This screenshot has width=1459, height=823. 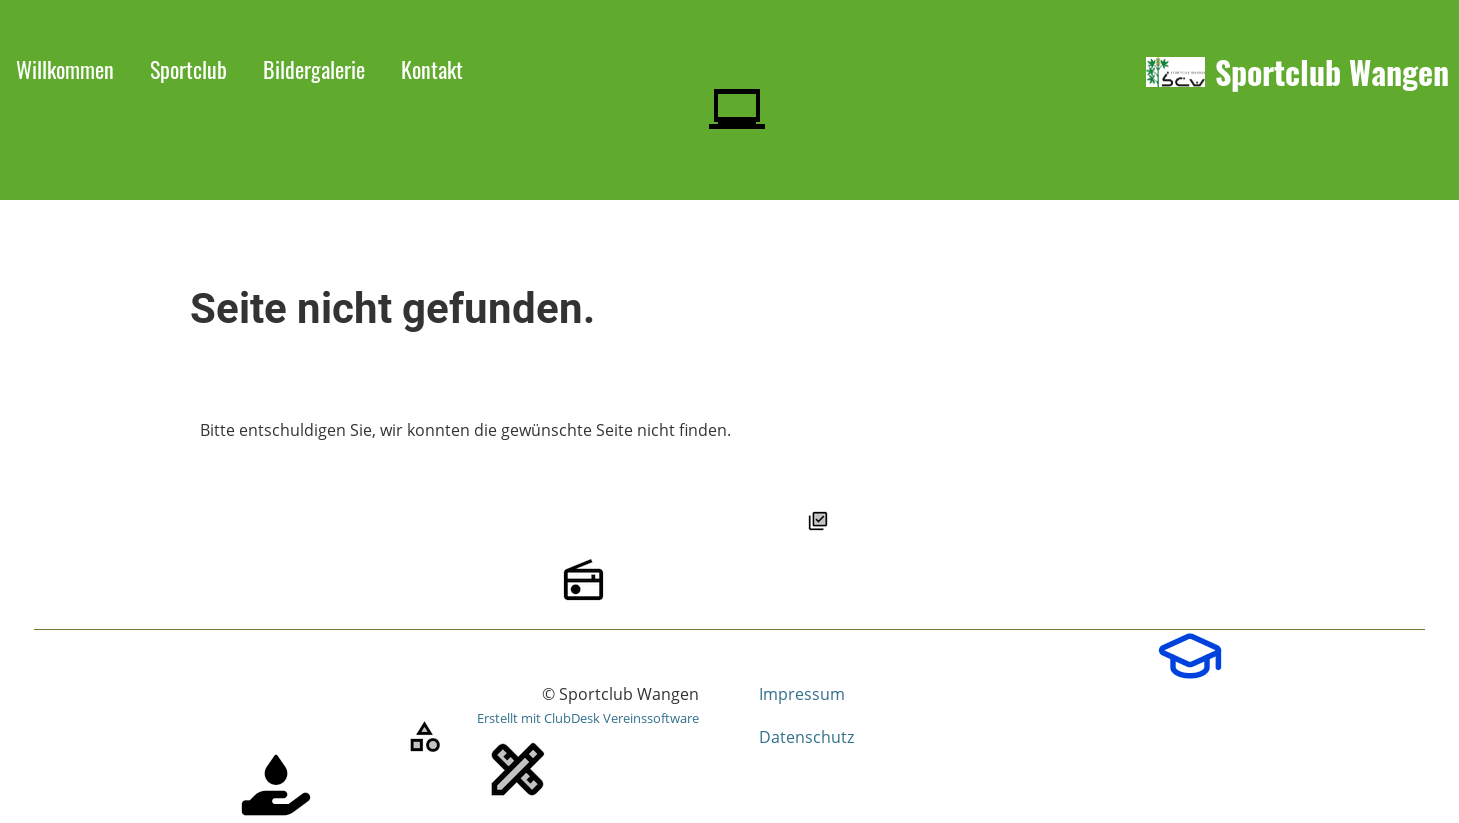 I want to click on access water conservation settings, so click(x=276, y=785).